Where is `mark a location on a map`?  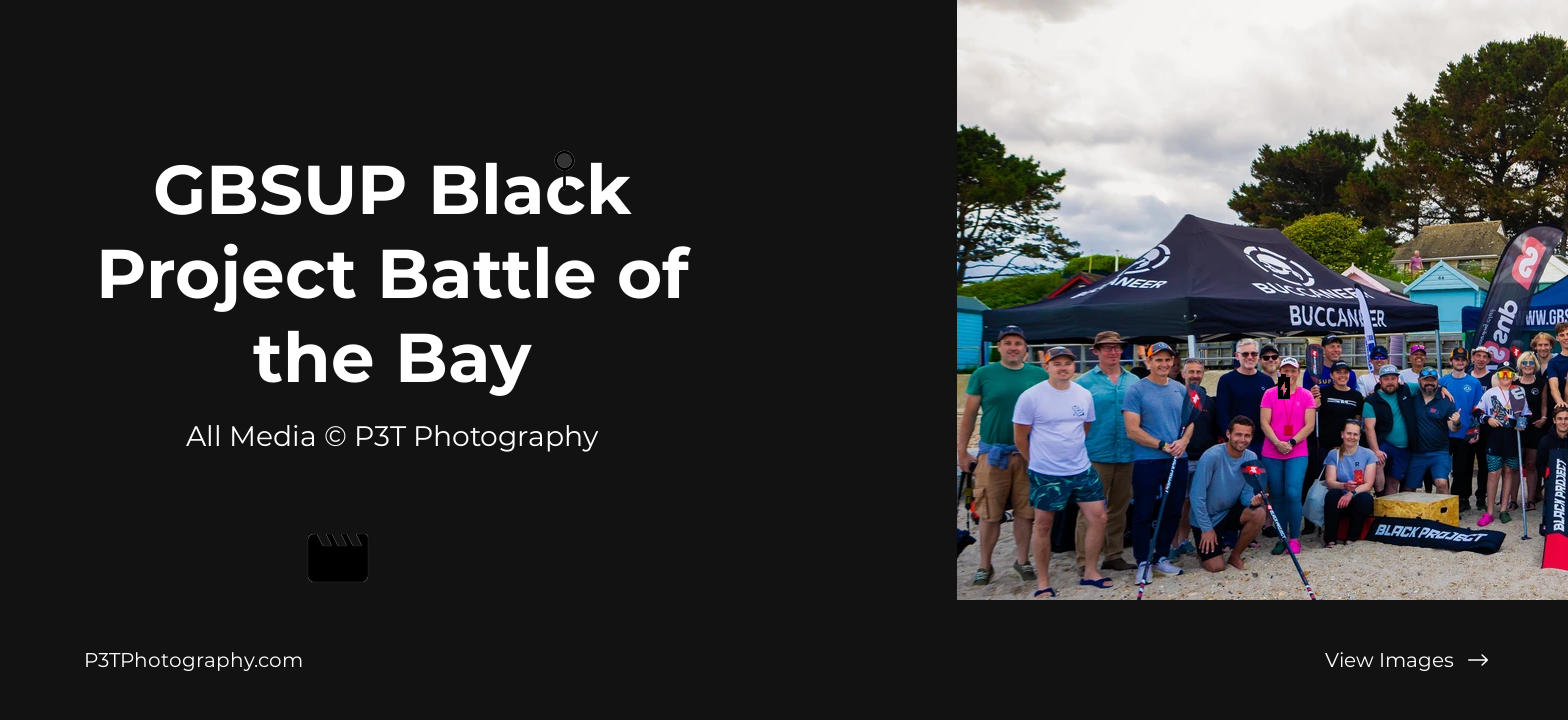 mark a location on a map is located at coordinates (564, 170).